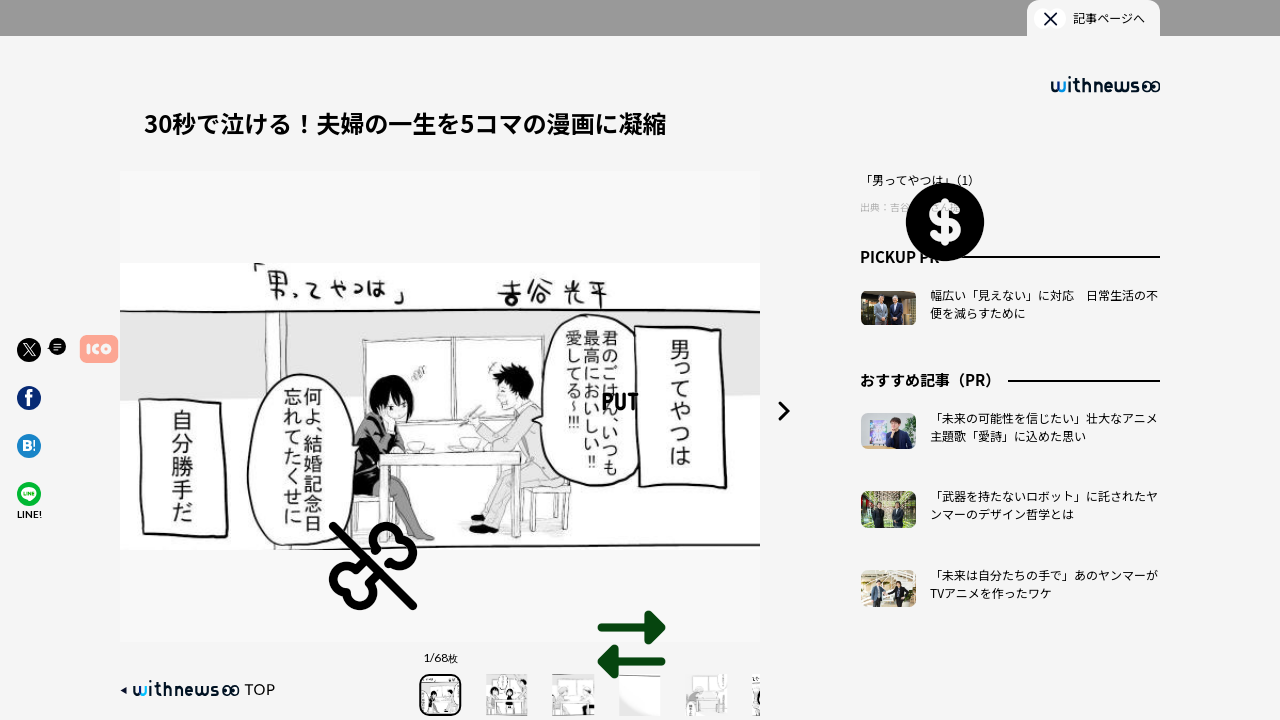 The image size is (1280, 720). What do you see at coordinates (945, 222) in the screenshot?
I see `view your account balance` at bounding box center [945, 222].